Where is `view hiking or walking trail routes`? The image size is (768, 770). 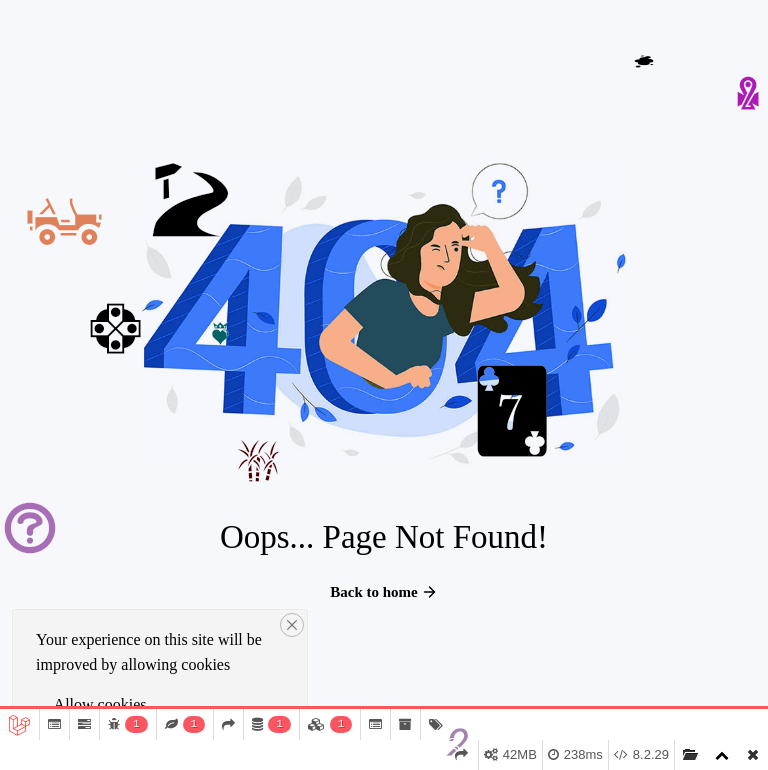
view hiking or walking trail routes is located at coordinates (190, 199).